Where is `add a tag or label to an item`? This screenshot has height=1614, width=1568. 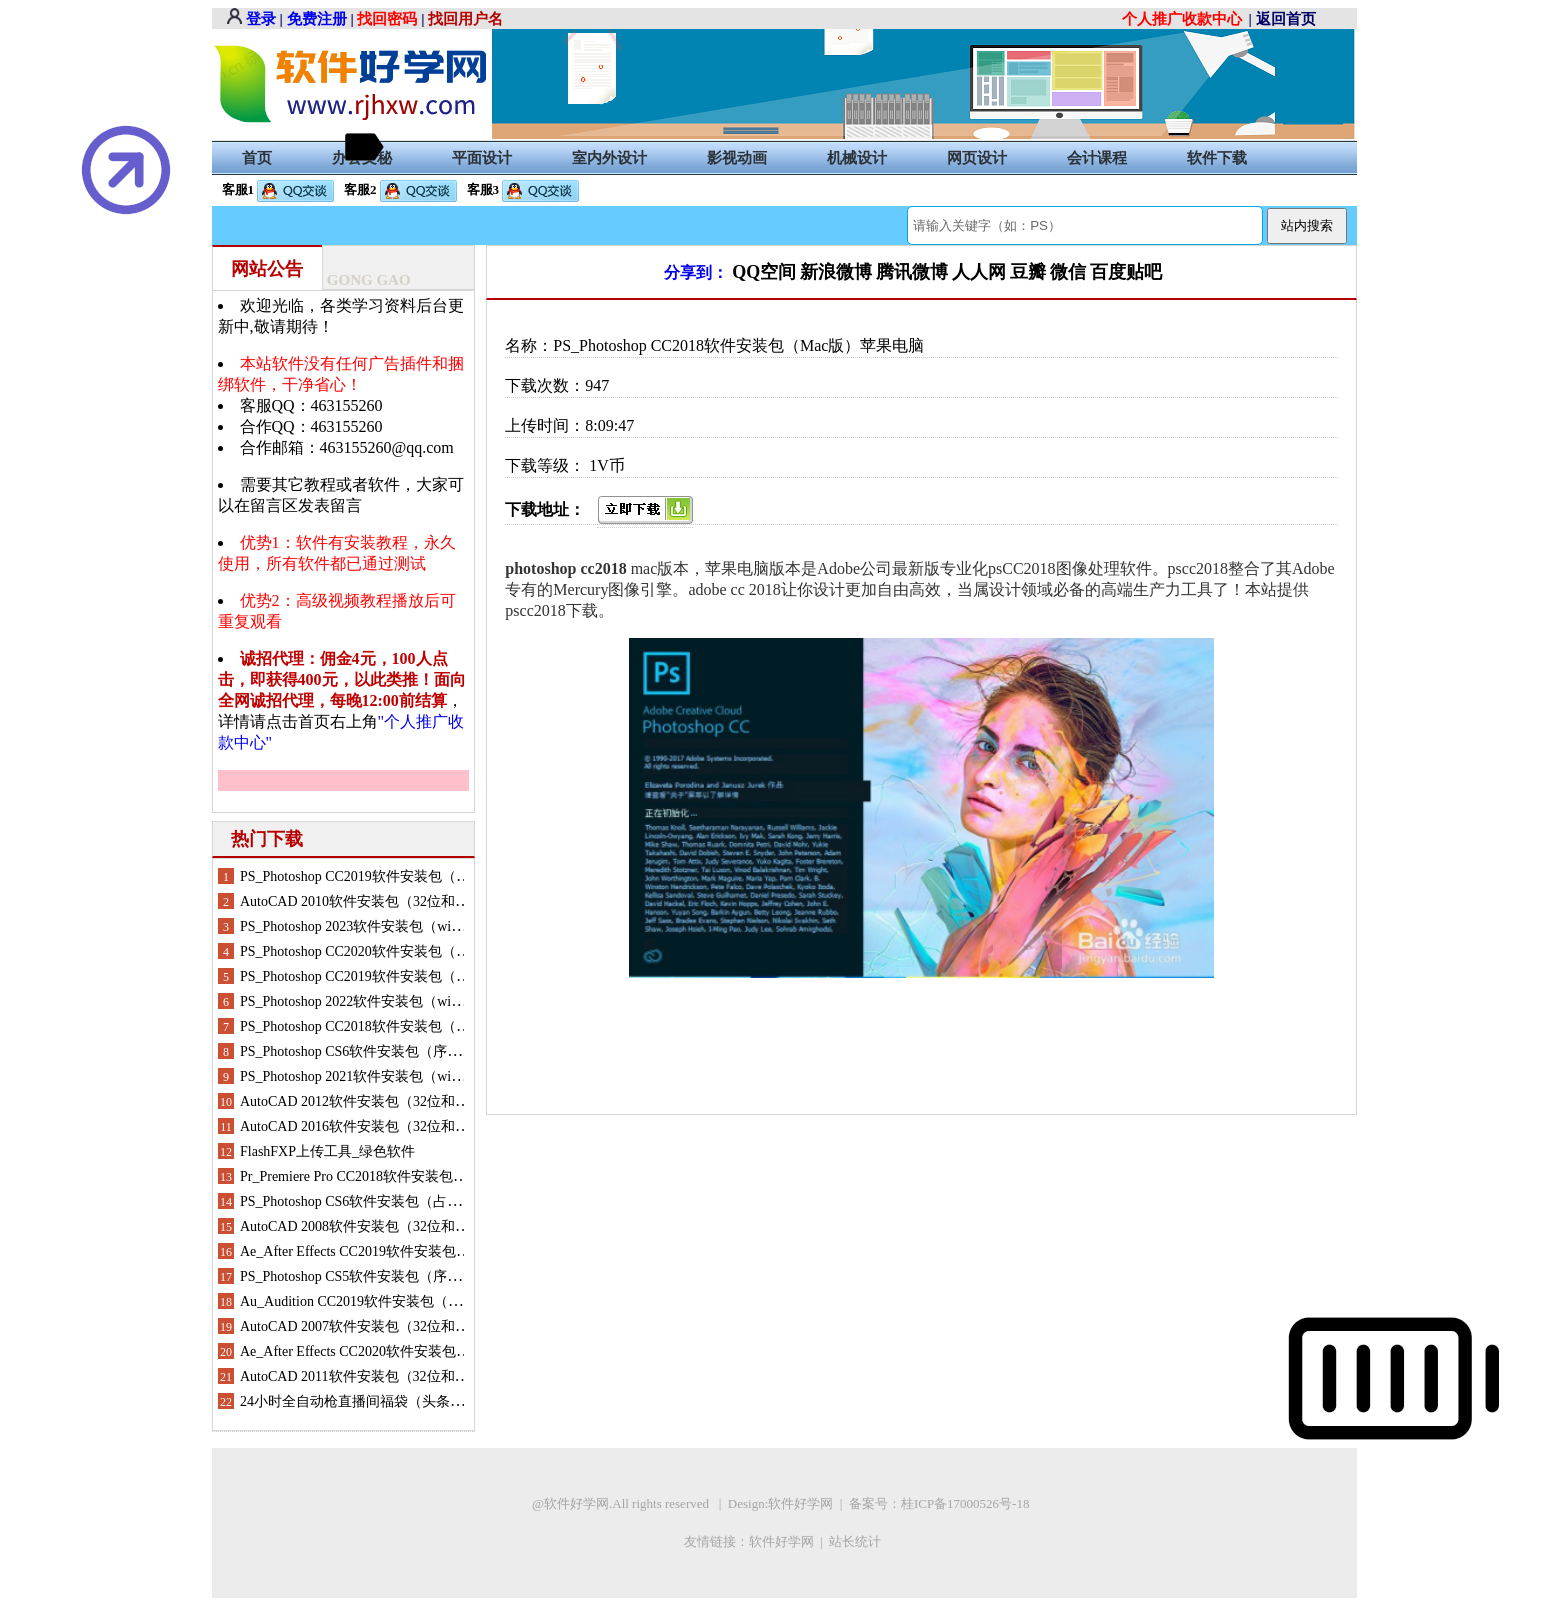
add a tag or label to an item is located at coordinates (363, 147).